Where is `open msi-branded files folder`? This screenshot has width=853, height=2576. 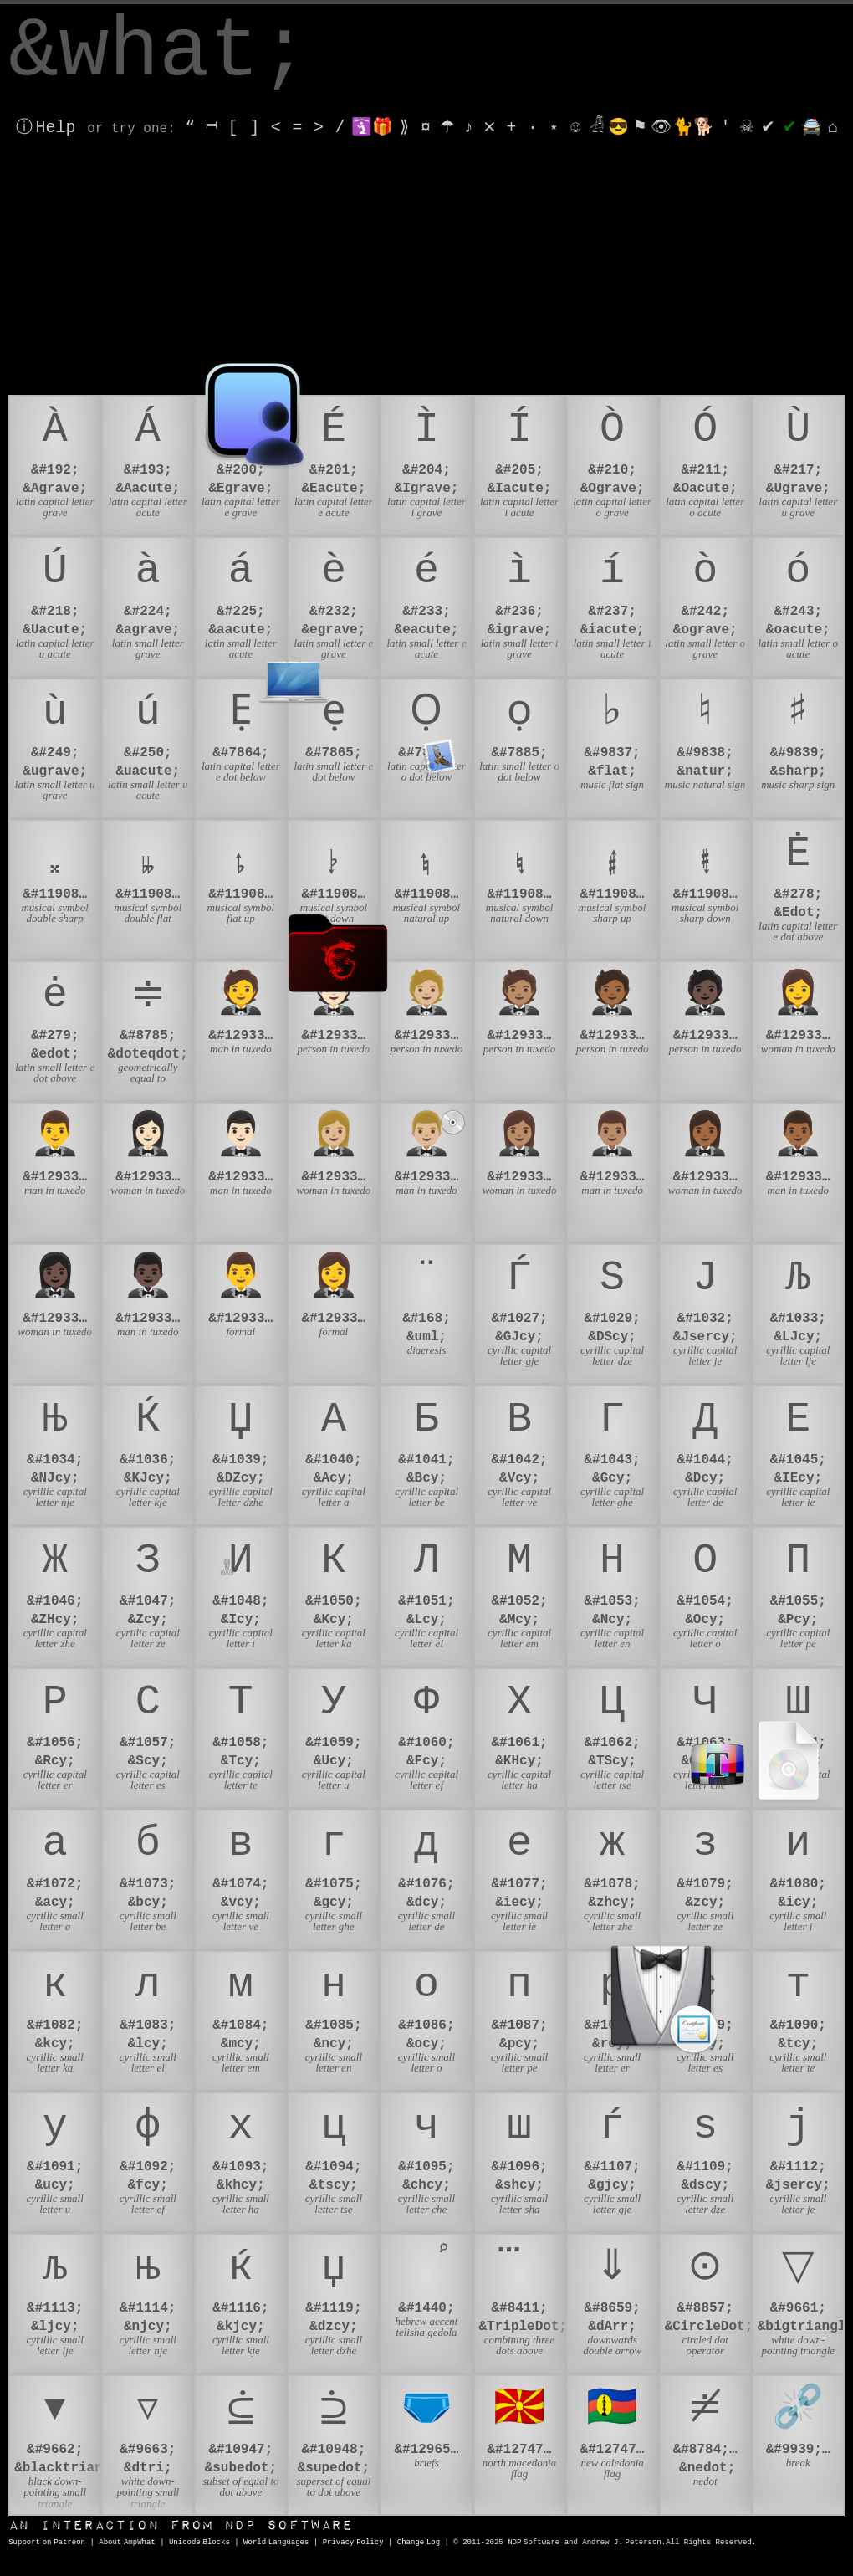 open msi-branded files folder is located at coordinates (337, 955).